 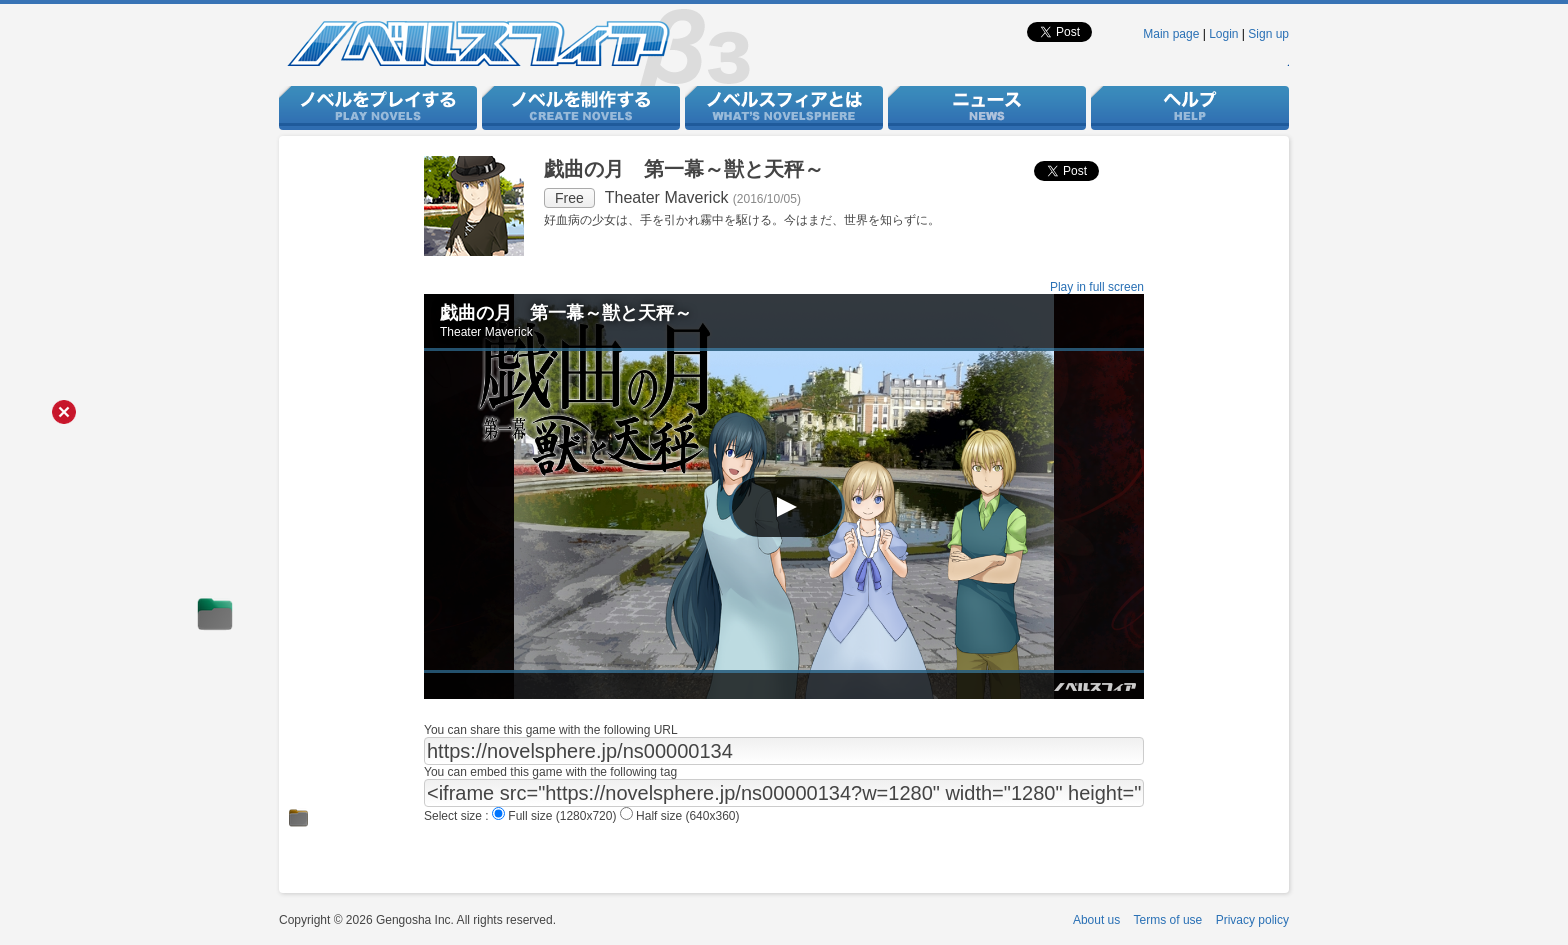 I want to click on indicates a folder is ready to accept a dropped file, so click(x=215, y=614).